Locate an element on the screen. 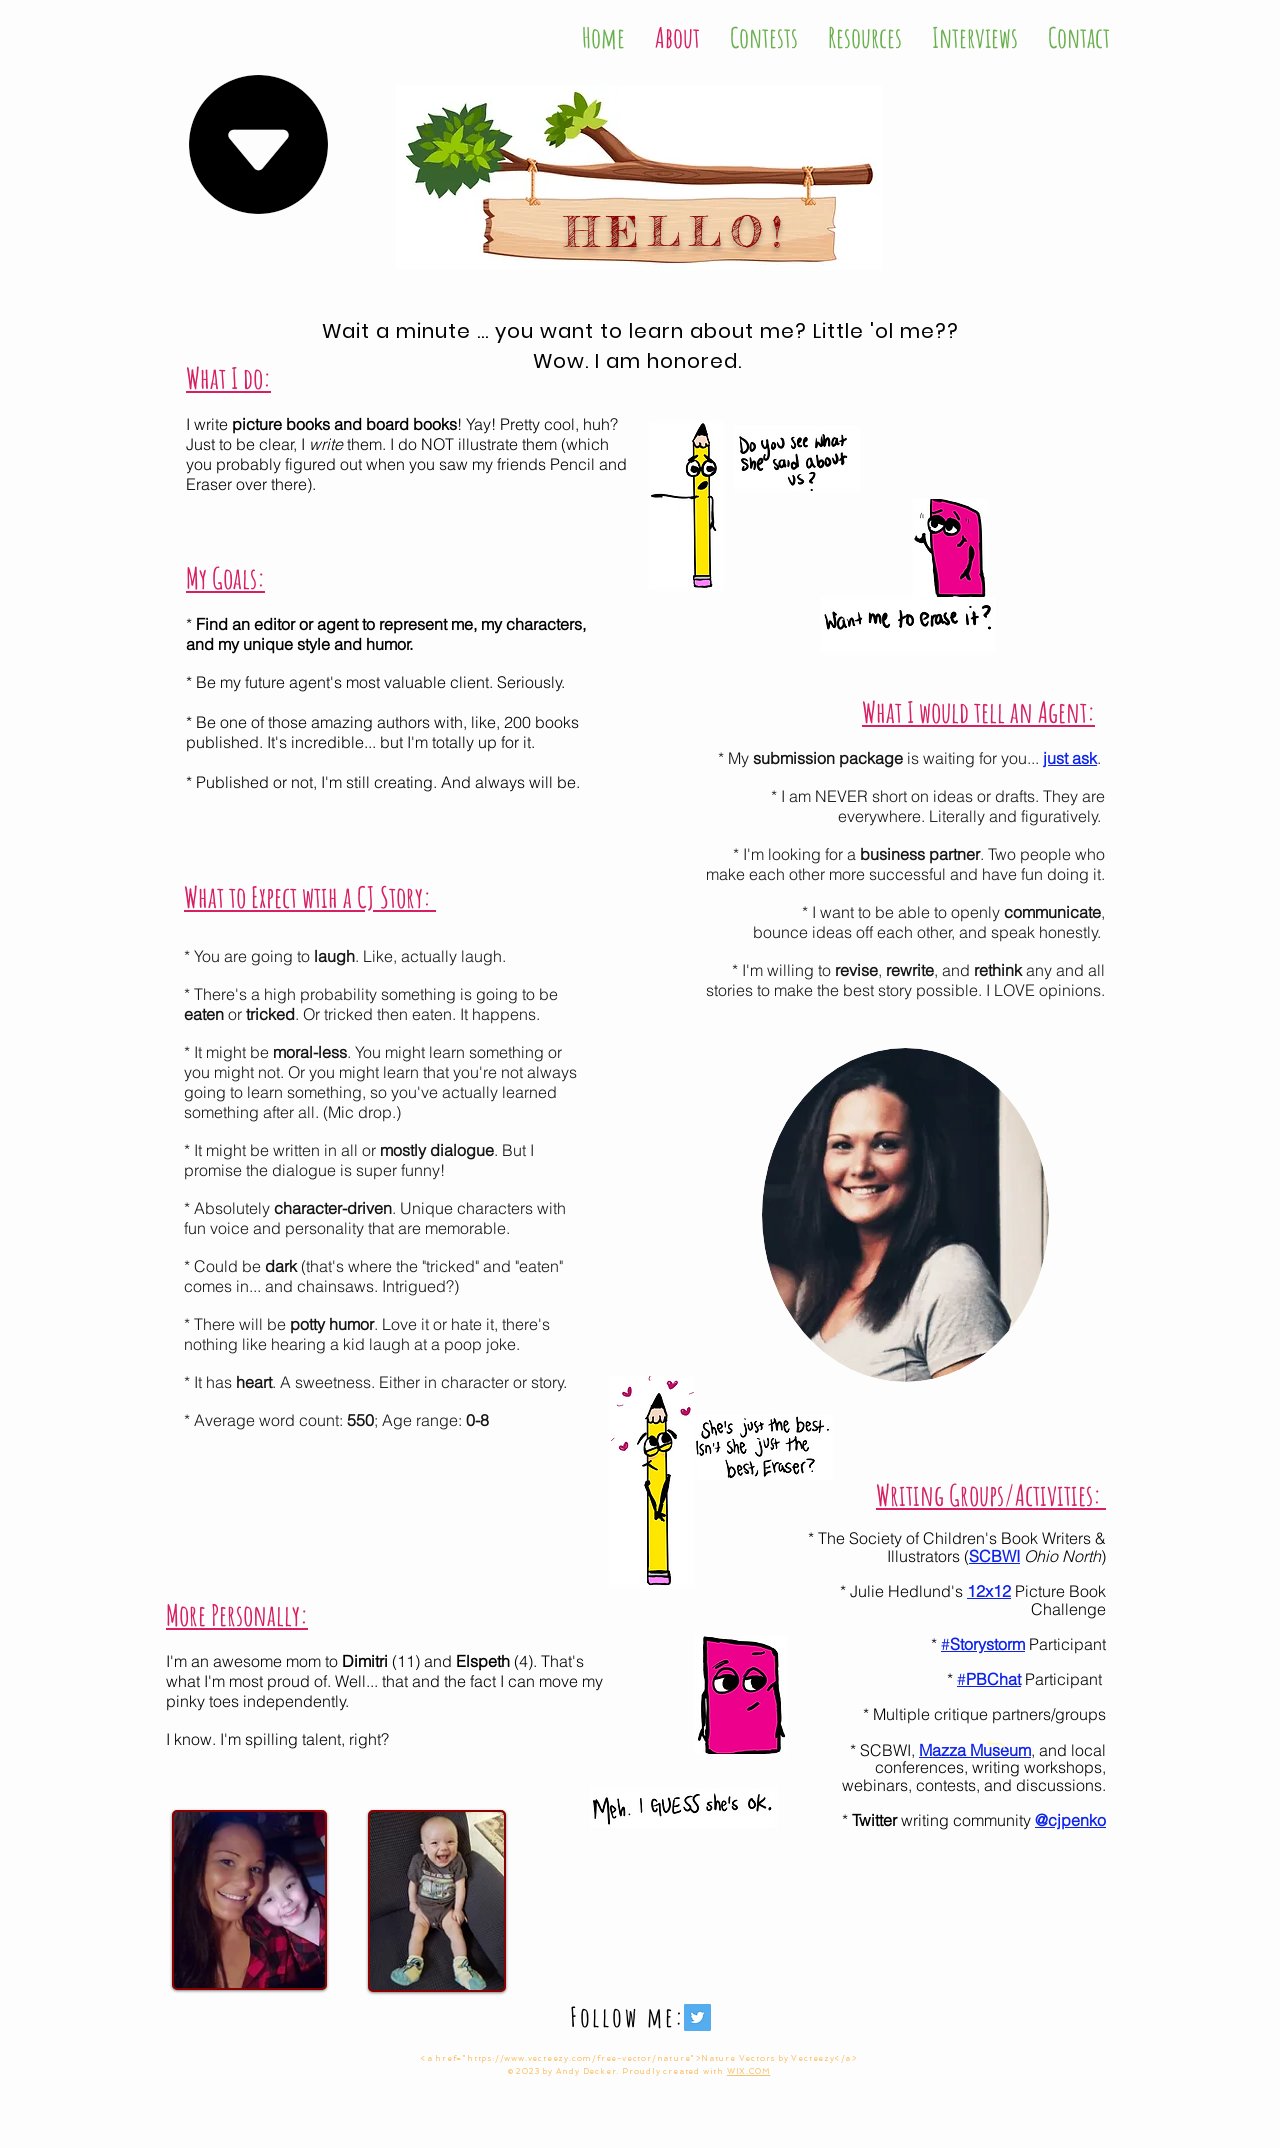  expand dropdown menu is located at coordinates (258, 144).